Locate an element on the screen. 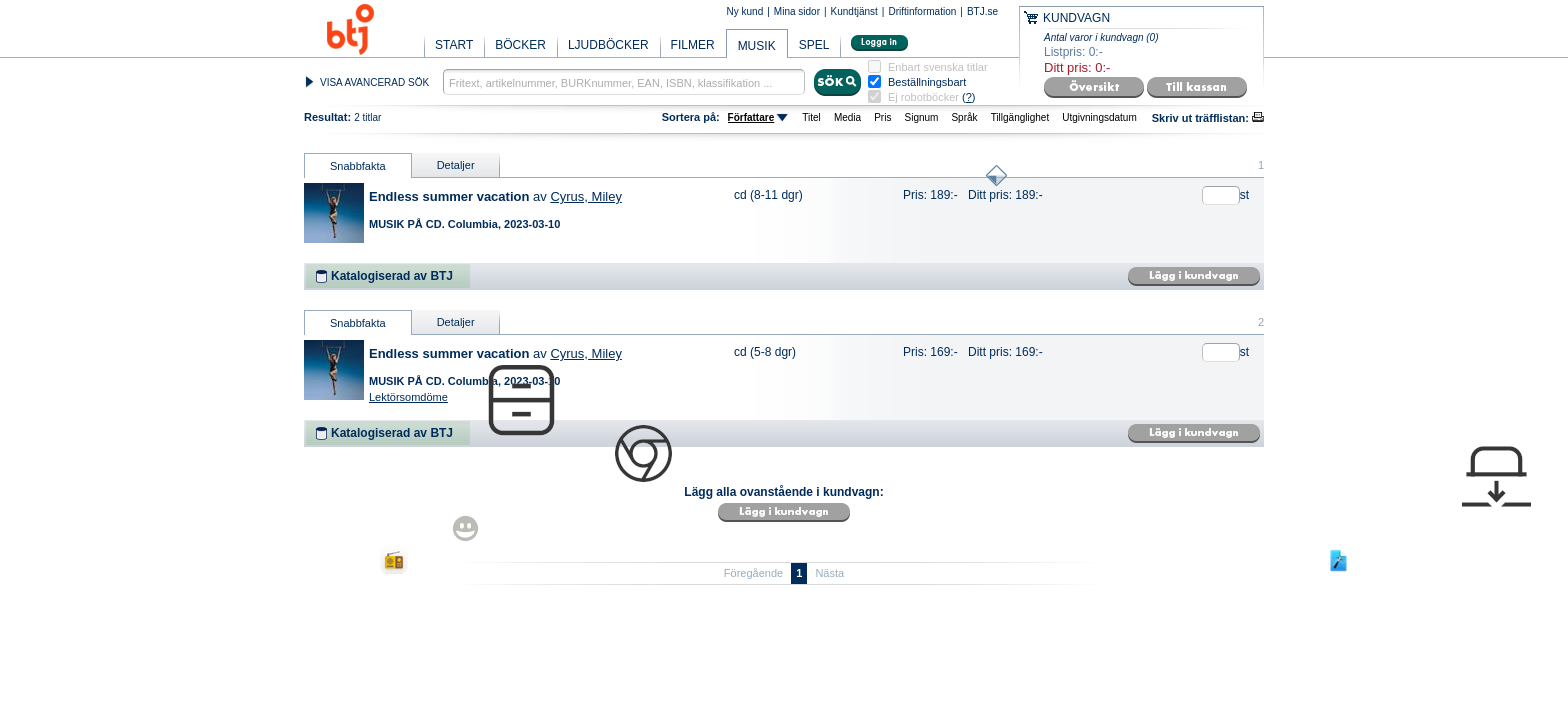 The height and width of the screenshot is (720, 1568). react with a happy emoji is located at coordinates (465, 528).